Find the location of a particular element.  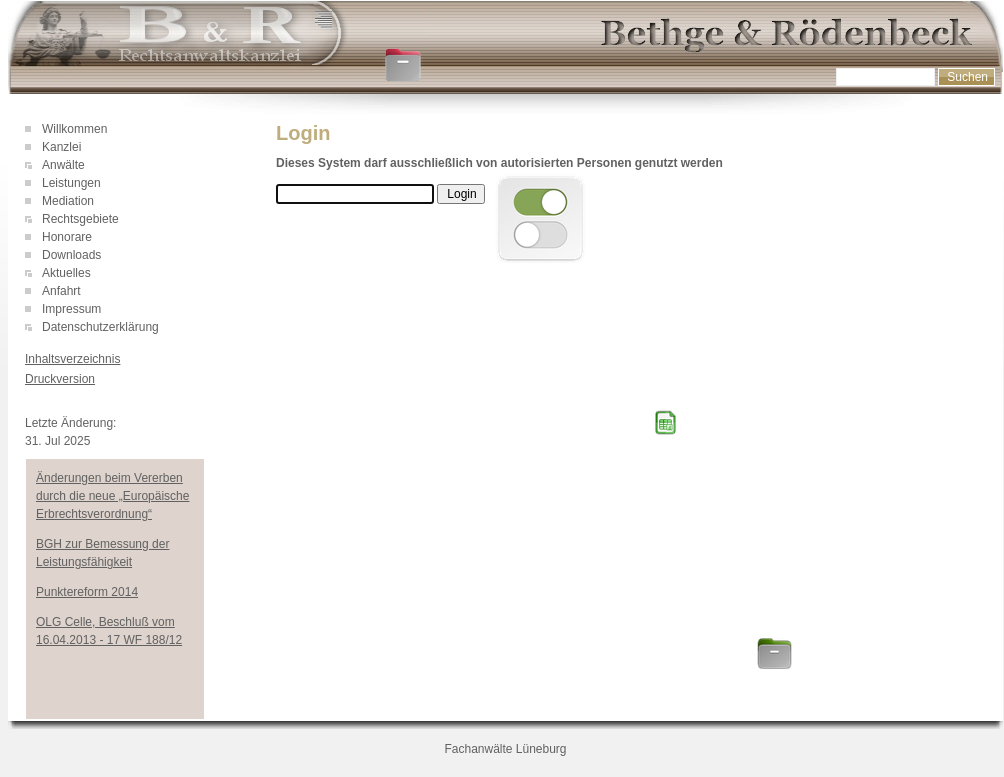

align text to the right margin is located at coordinates (323, 19).